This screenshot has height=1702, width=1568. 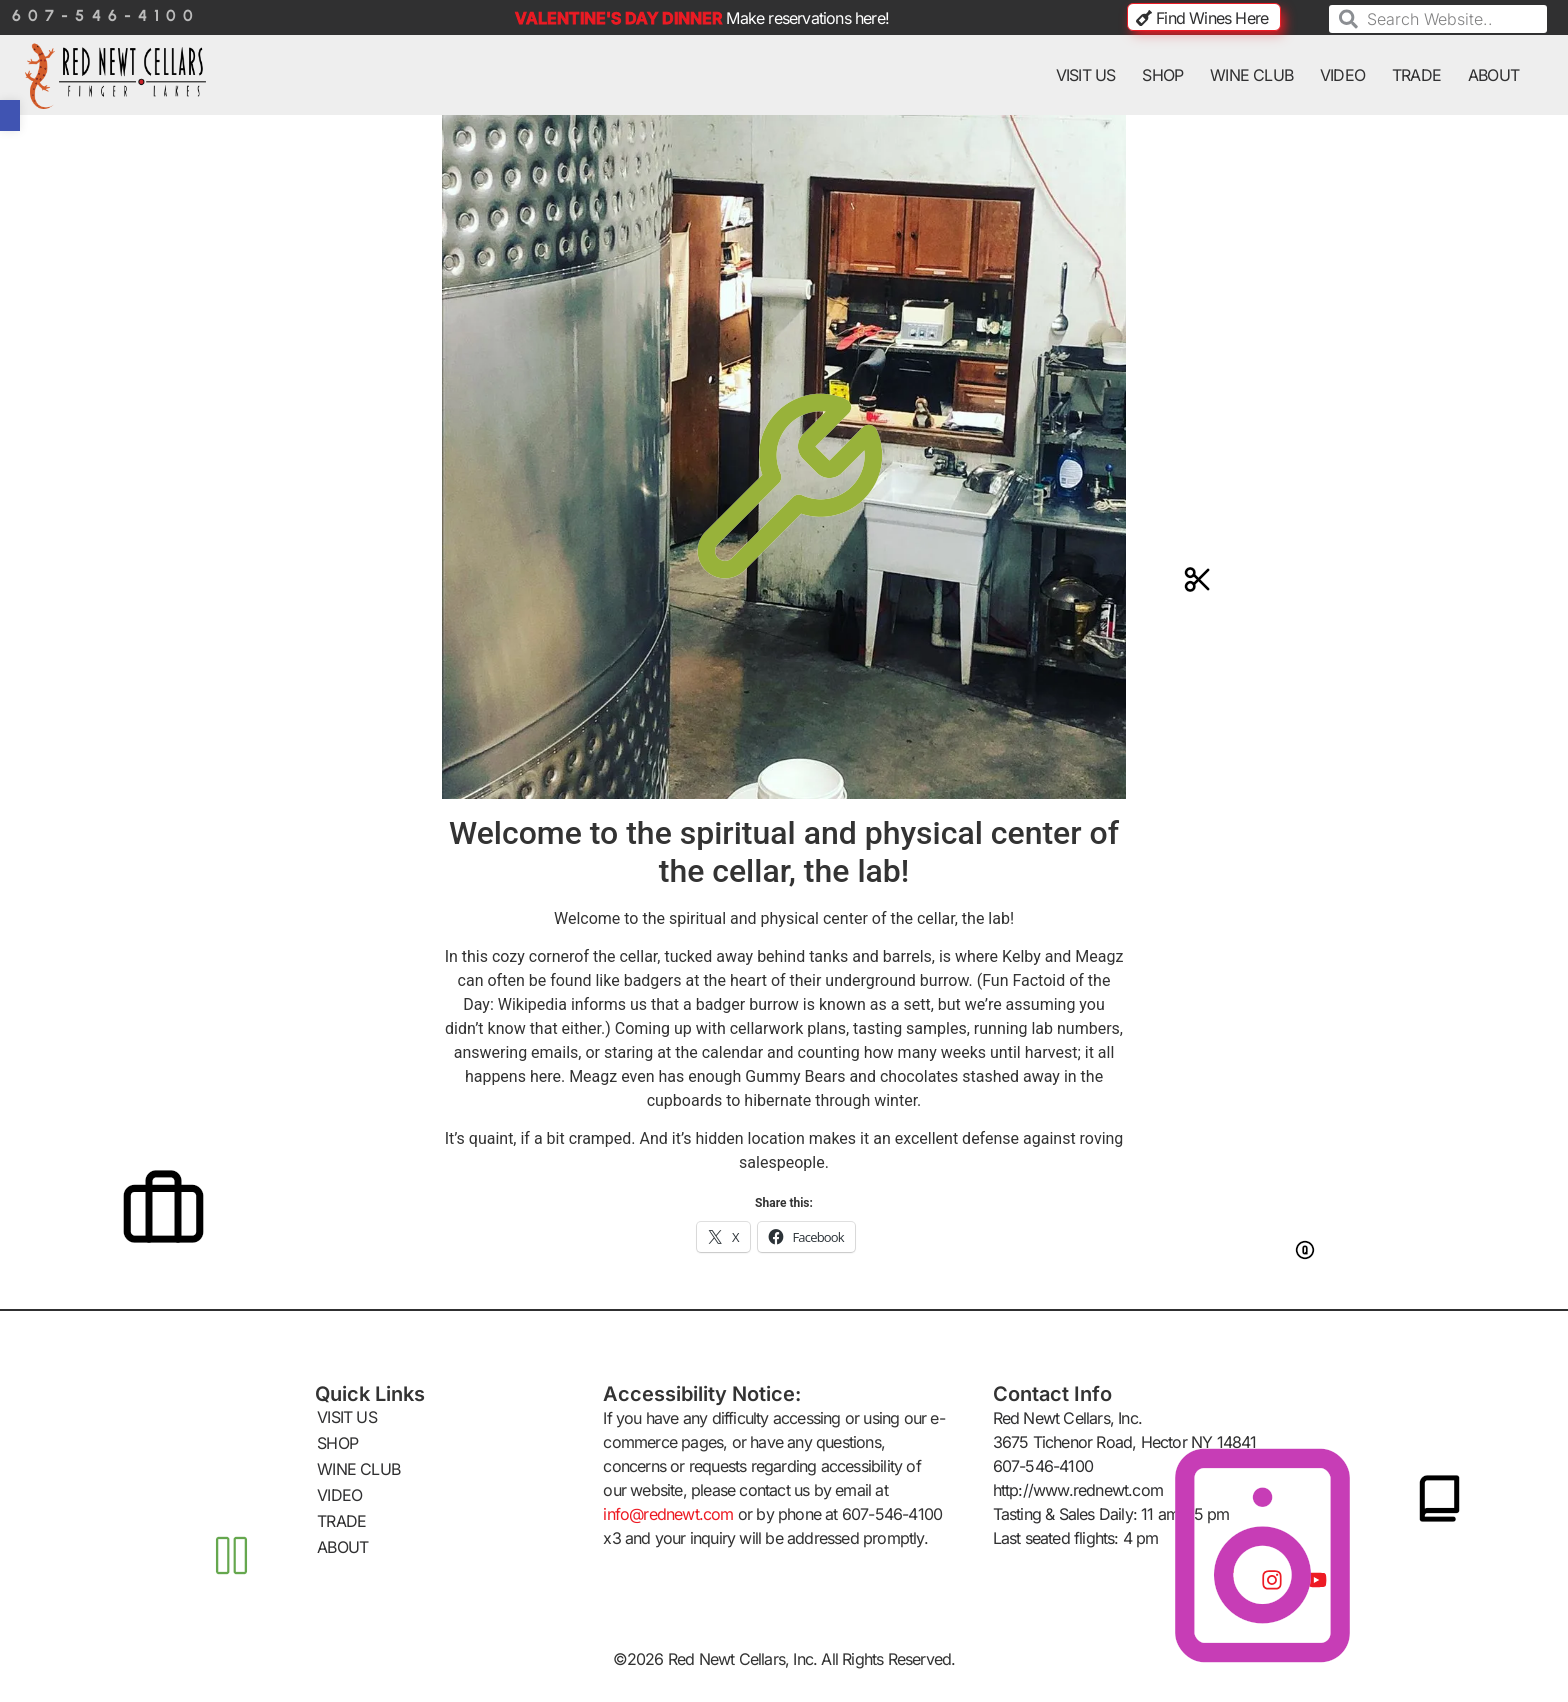 What do you see at coordinates (1305, 1250) in the screenshot?
I see `letter Q avatar or profile icon` at bounding box center [1305, 1250].